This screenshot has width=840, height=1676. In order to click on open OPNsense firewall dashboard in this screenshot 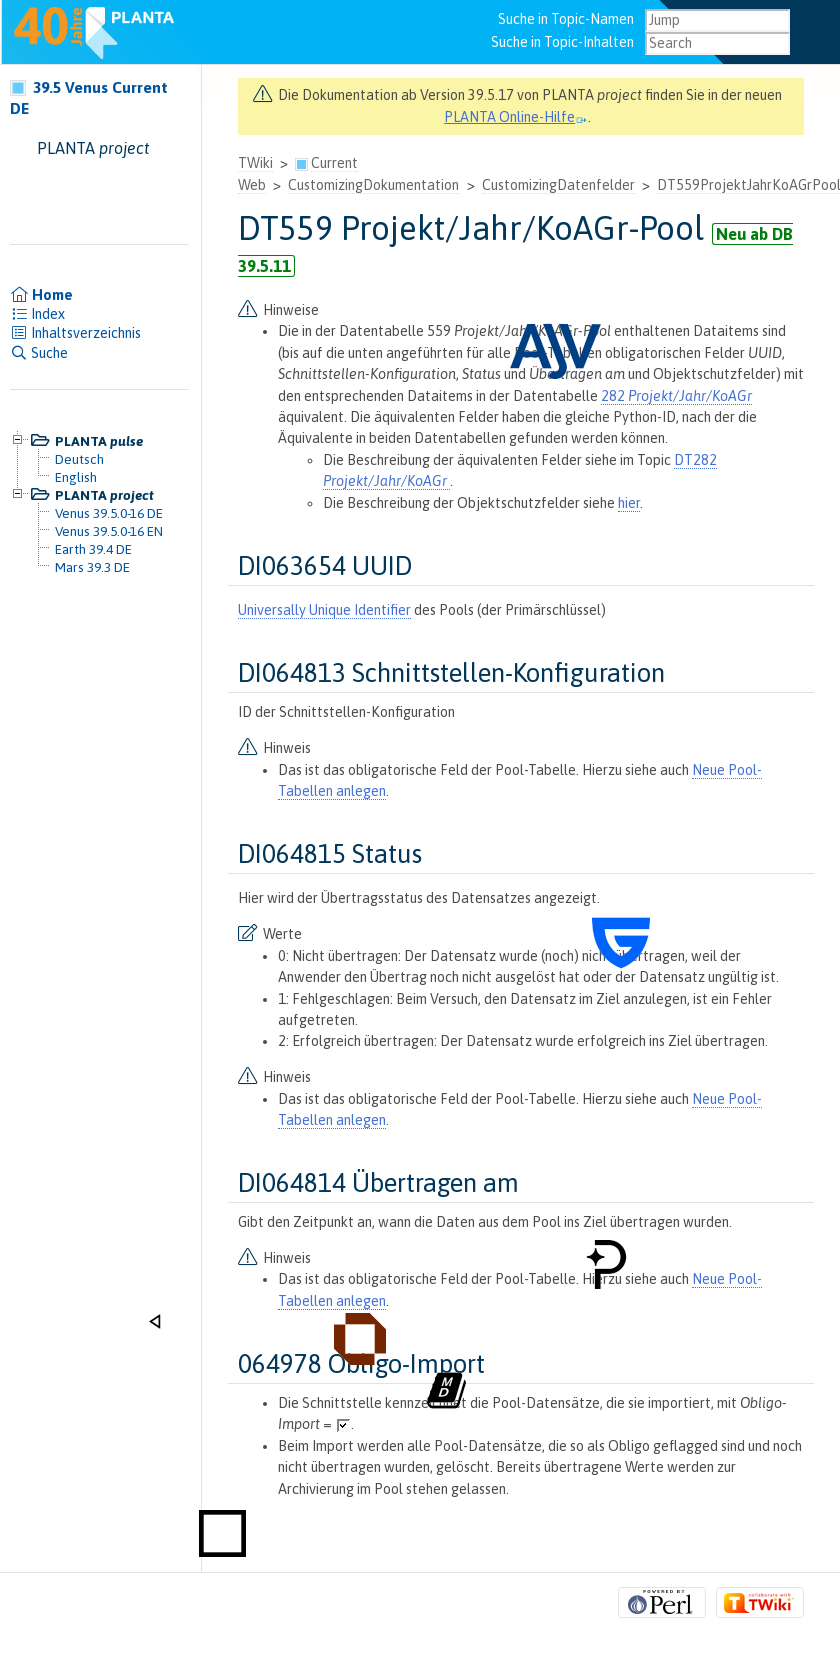, I will do `click(360, 1339)`.